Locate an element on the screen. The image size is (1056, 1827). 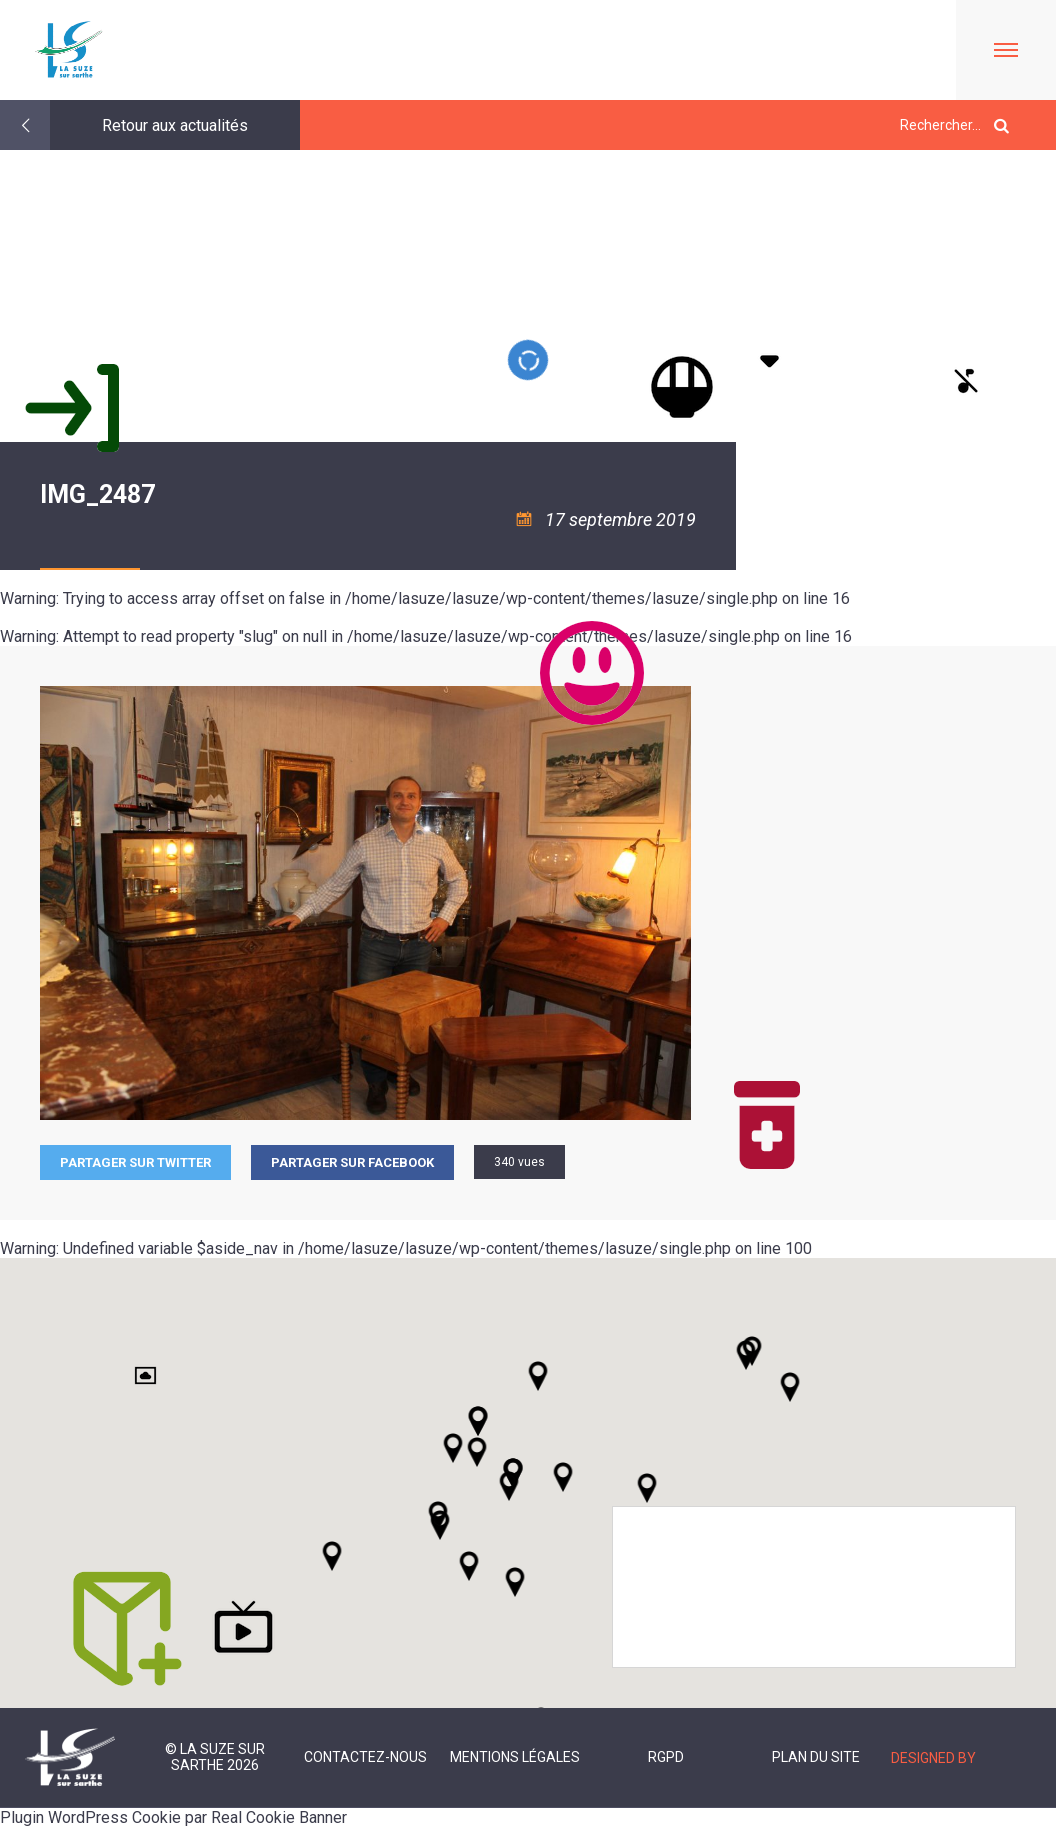
add a new 3D object or prism shape is located at coordinates (122, 1626).